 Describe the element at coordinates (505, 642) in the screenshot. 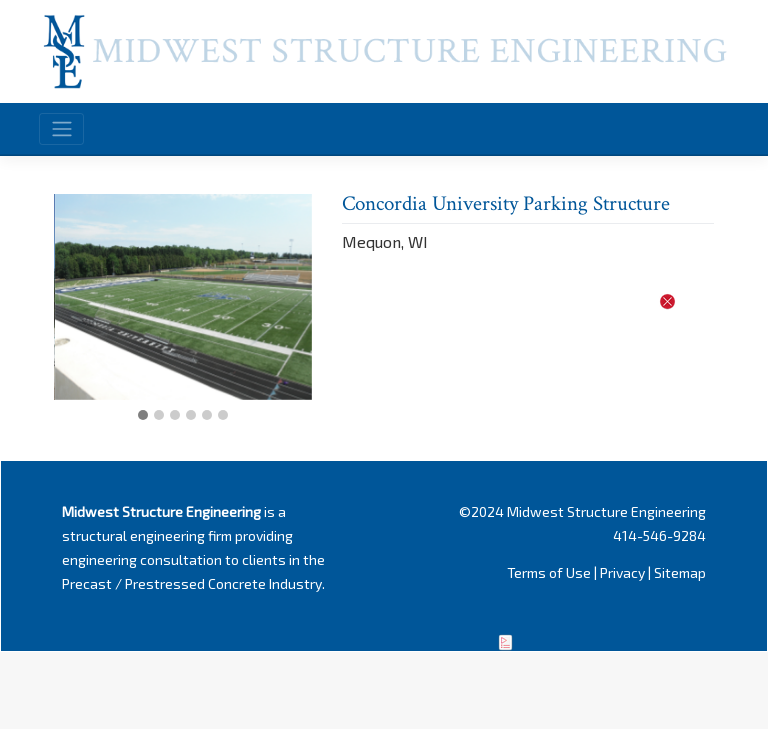

I see `audio playlist file` at that location.